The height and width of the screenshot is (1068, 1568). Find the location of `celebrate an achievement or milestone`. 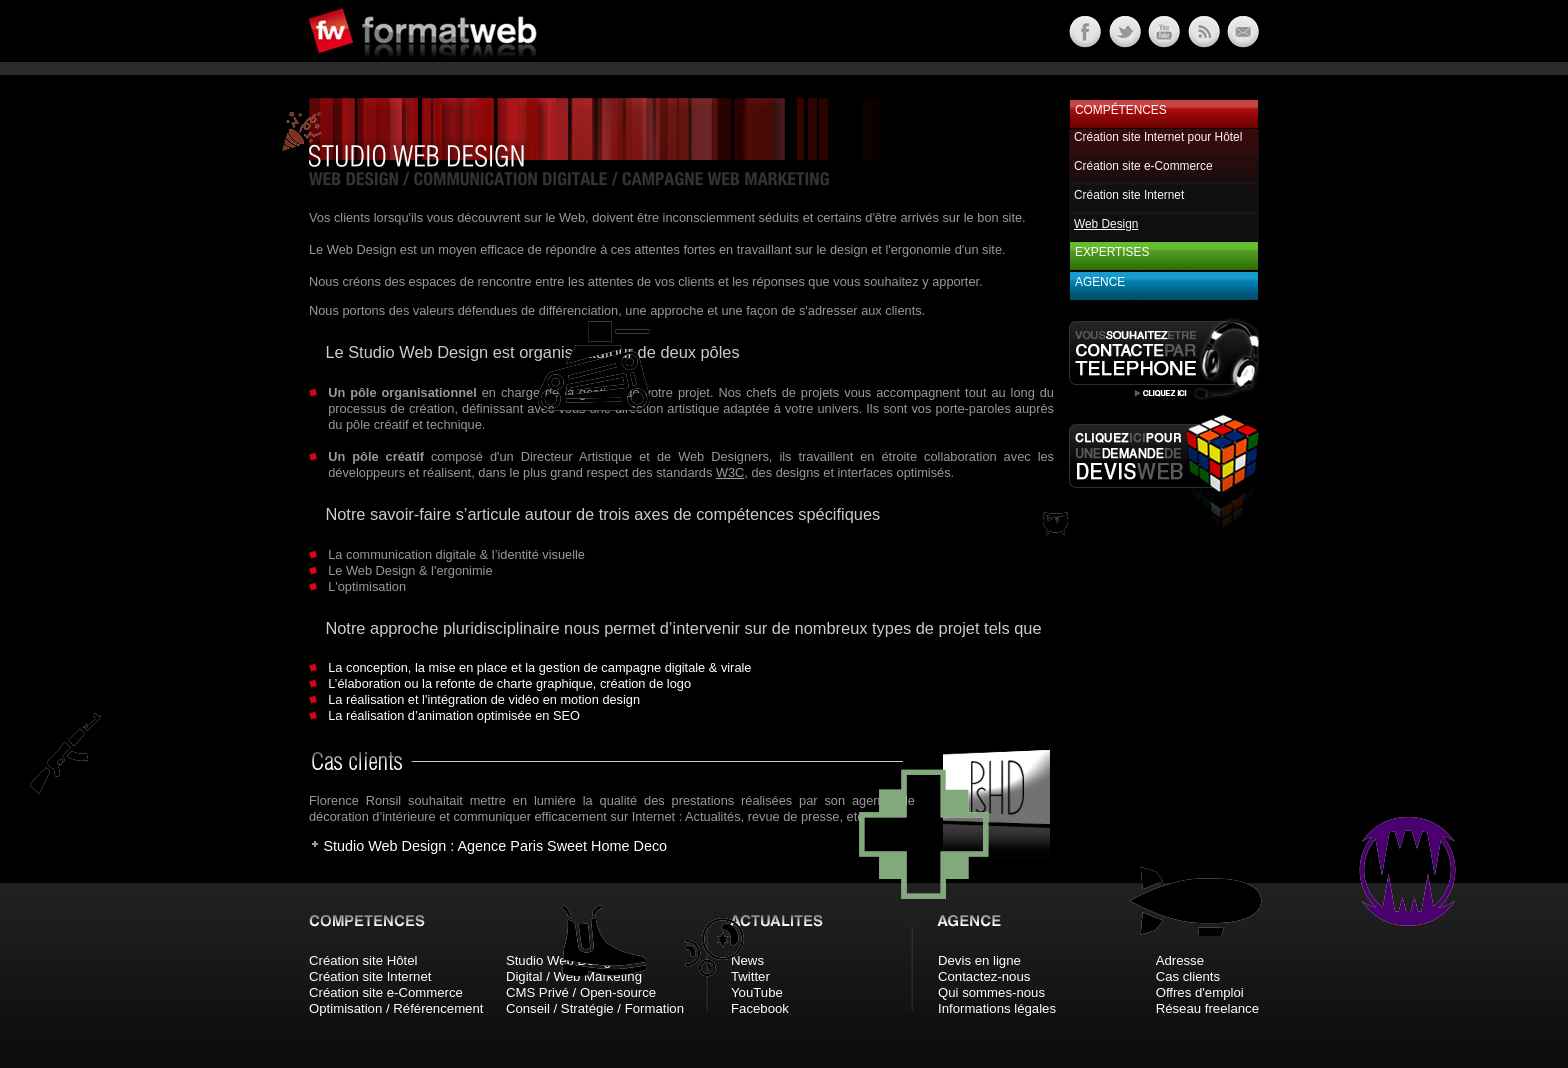

celebrate an achievement or milestone is located at coordinates (301, 131).